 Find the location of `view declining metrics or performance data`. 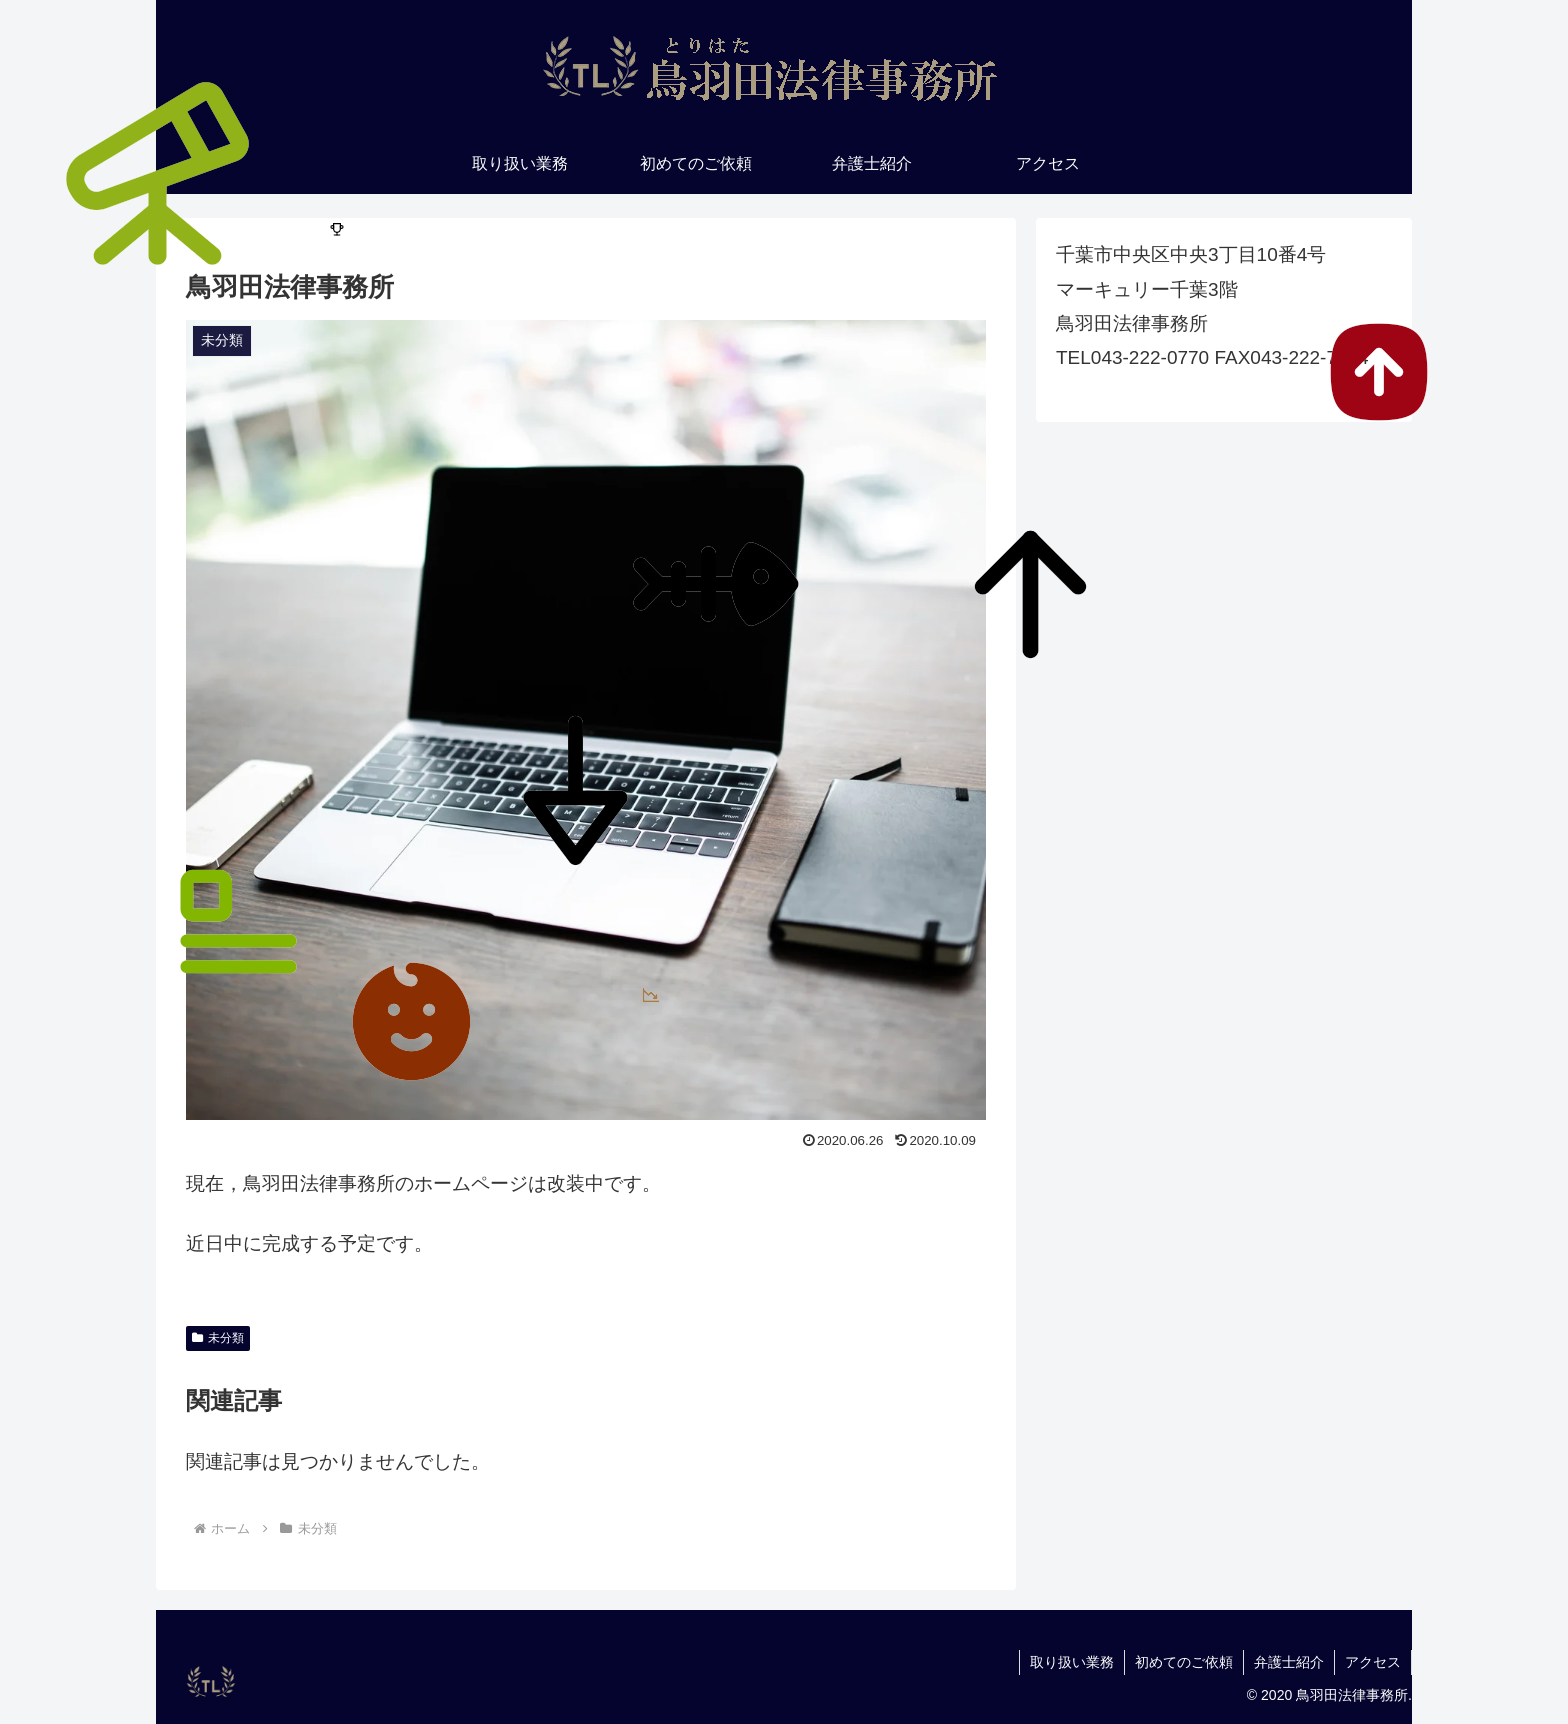

view declining metrics or performance data is located at coordinates (651, 995).